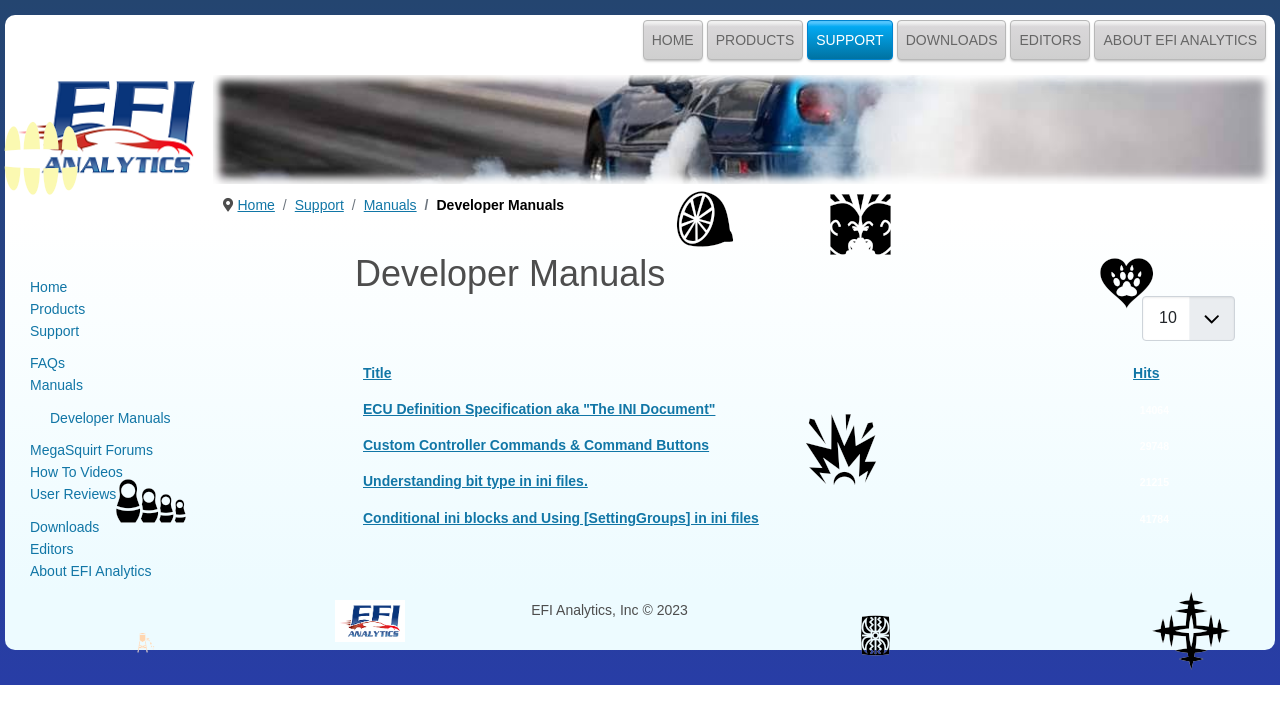 The height and width of the screenshot is (720, 1280). What do you see at coordinates (151, 501) in the screenshot?
I see `view nested or hierarchical content` at bounding box center [151, 501].